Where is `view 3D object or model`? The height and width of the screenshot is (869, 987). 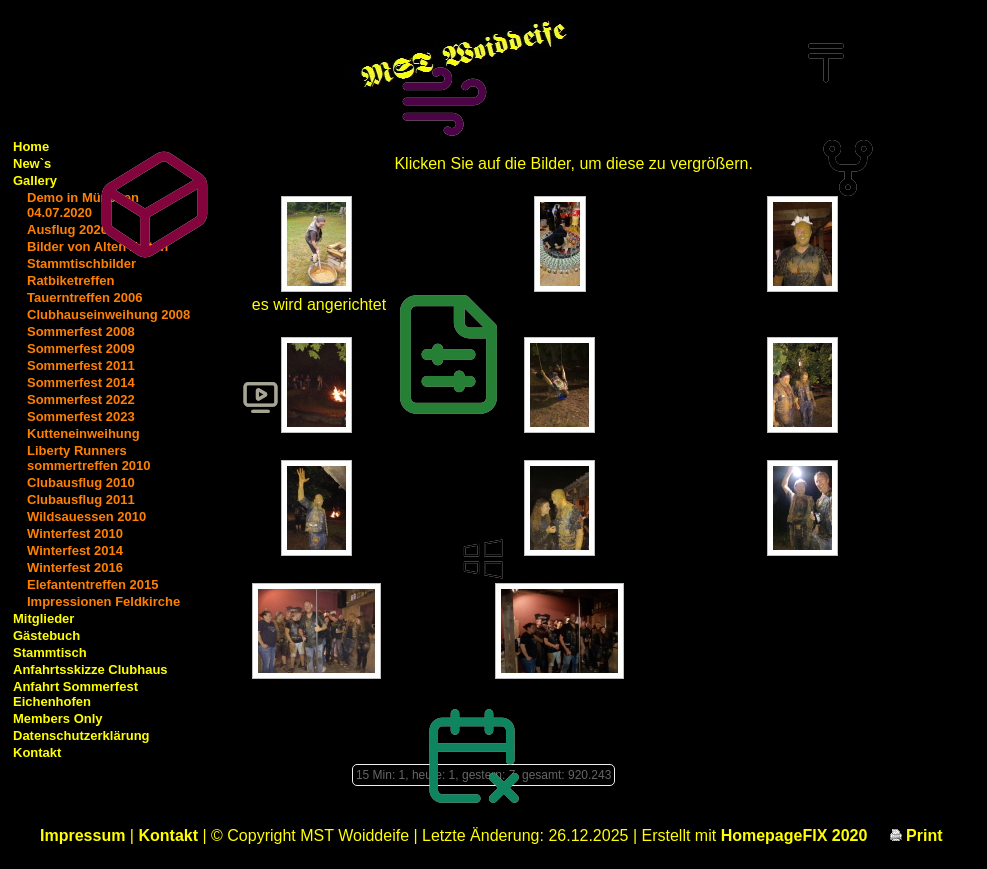
view 3D object or model is located at coordinates (154, 204).